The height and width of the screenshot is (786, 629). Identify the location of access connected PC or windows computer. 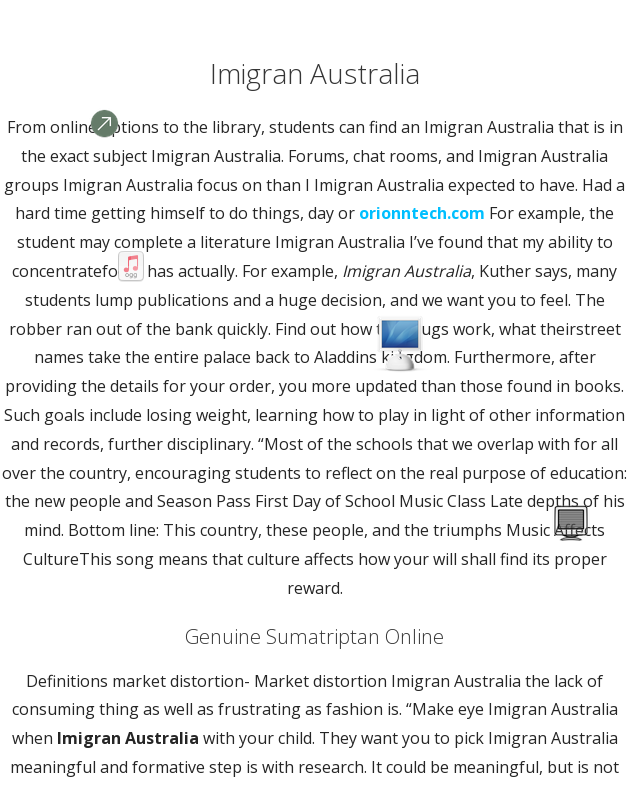
(571, 523).